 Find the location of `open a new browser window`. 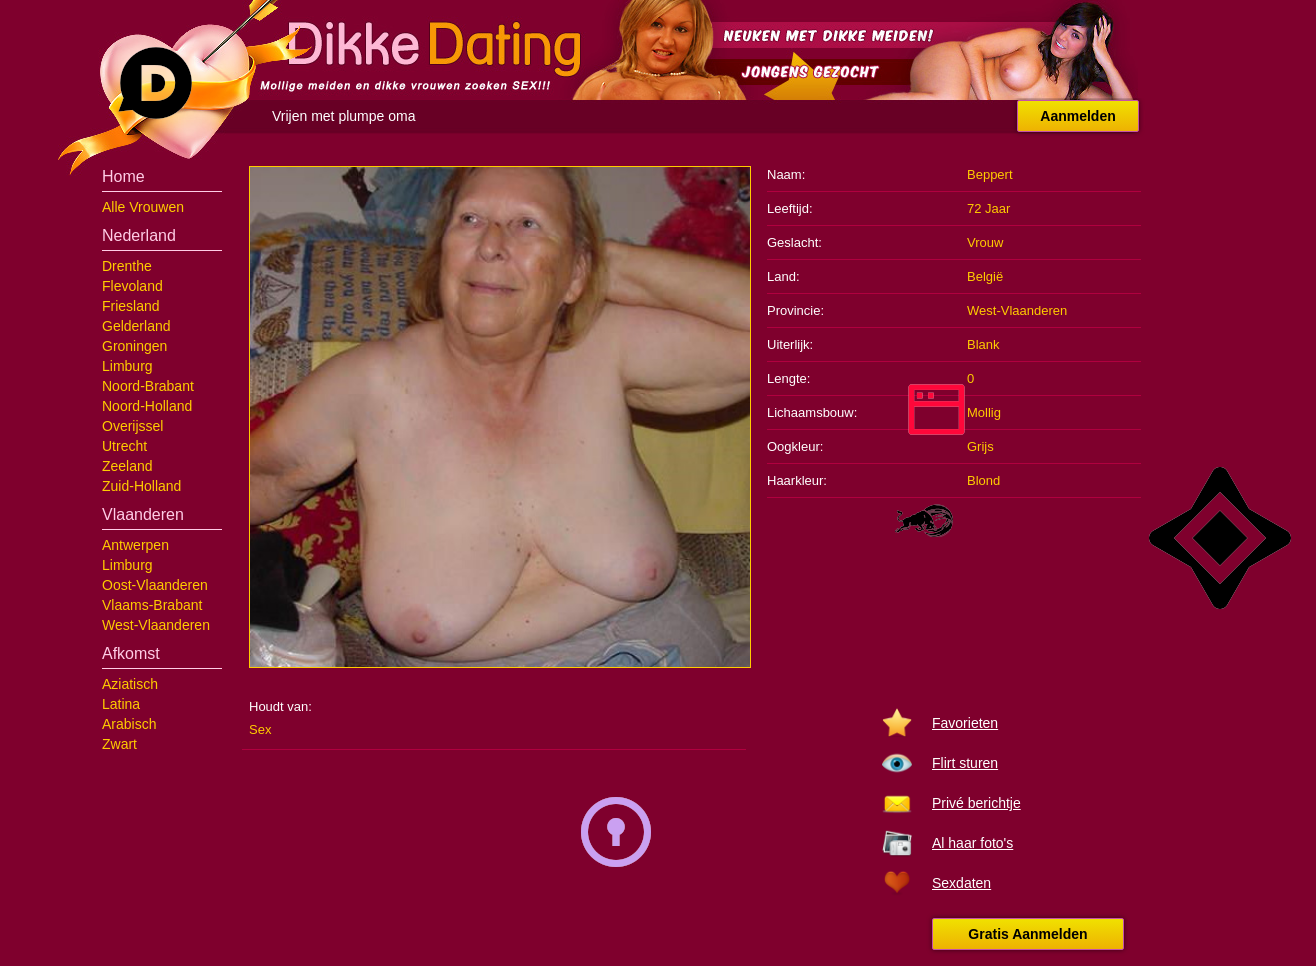

open a new browser window is located at coordinates (936, 409).